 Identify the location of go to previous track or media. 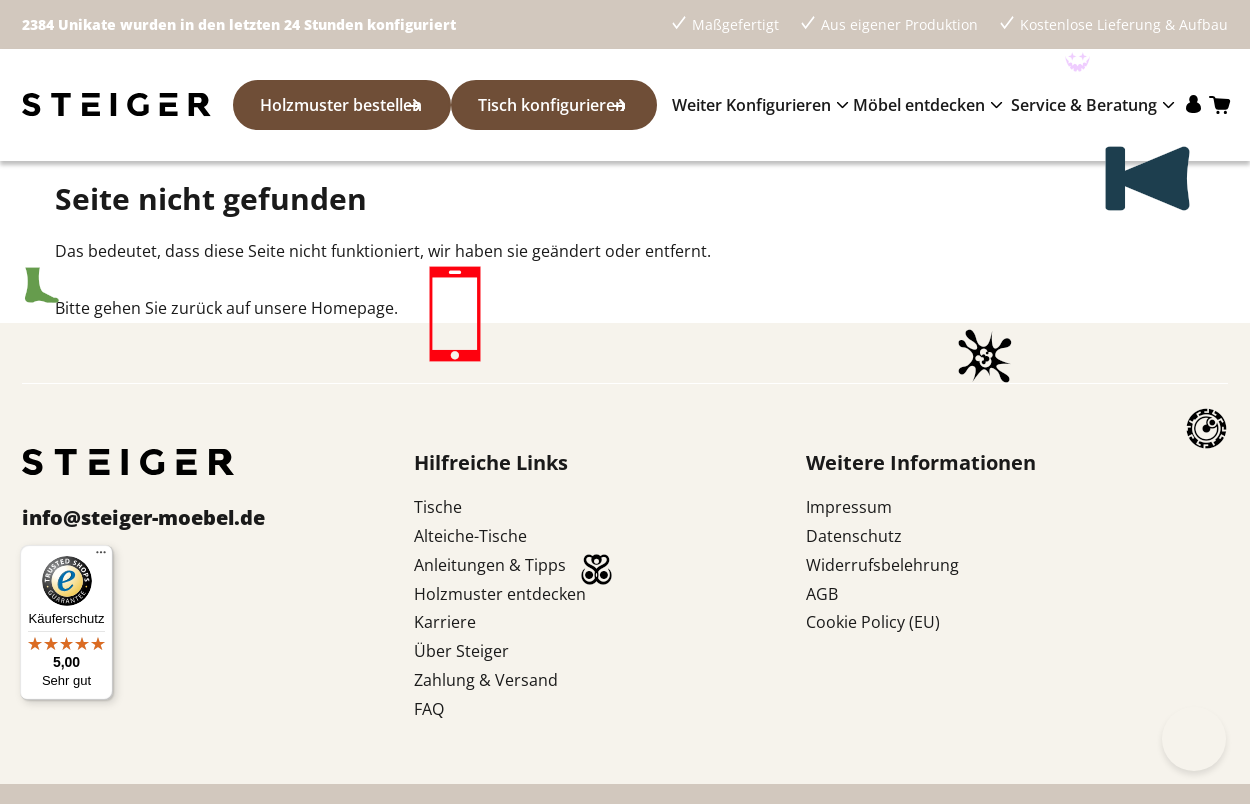
(1147, 178).